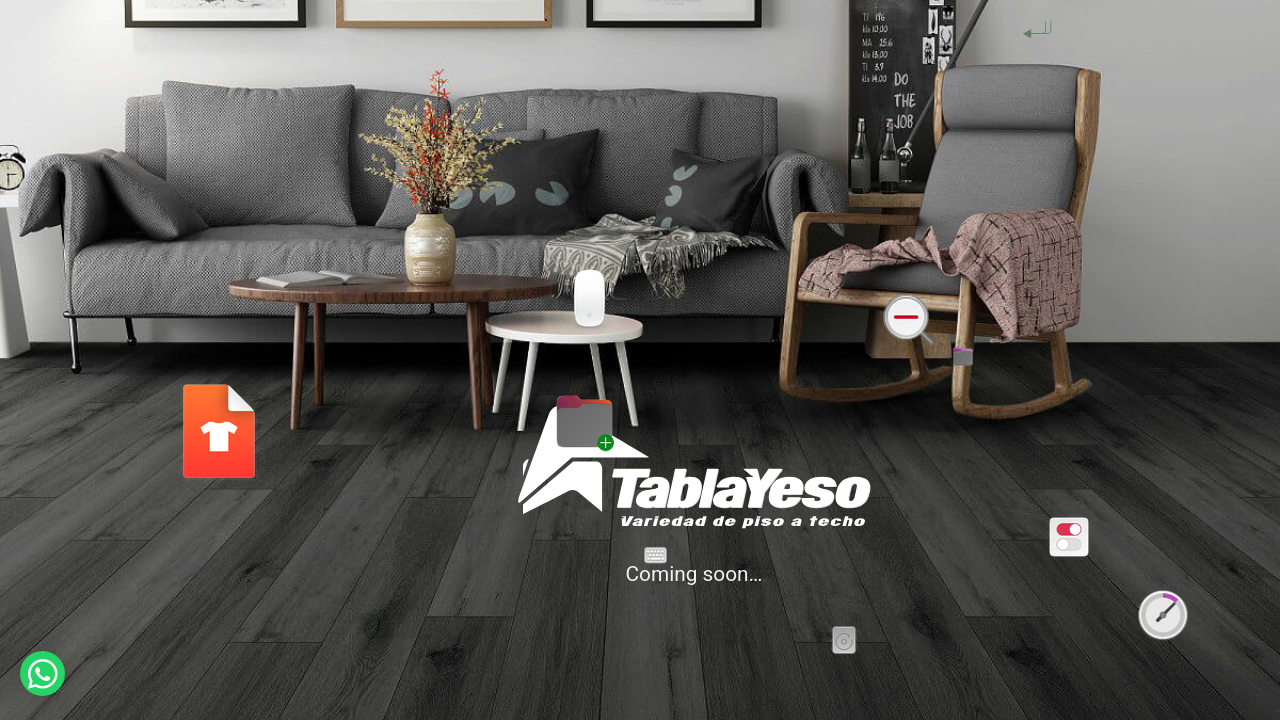 This screenshot has width=1280, height=720. Describe the element at coordinates (655, 555) in the screenshot. I see `access keyboard settings` at that location.